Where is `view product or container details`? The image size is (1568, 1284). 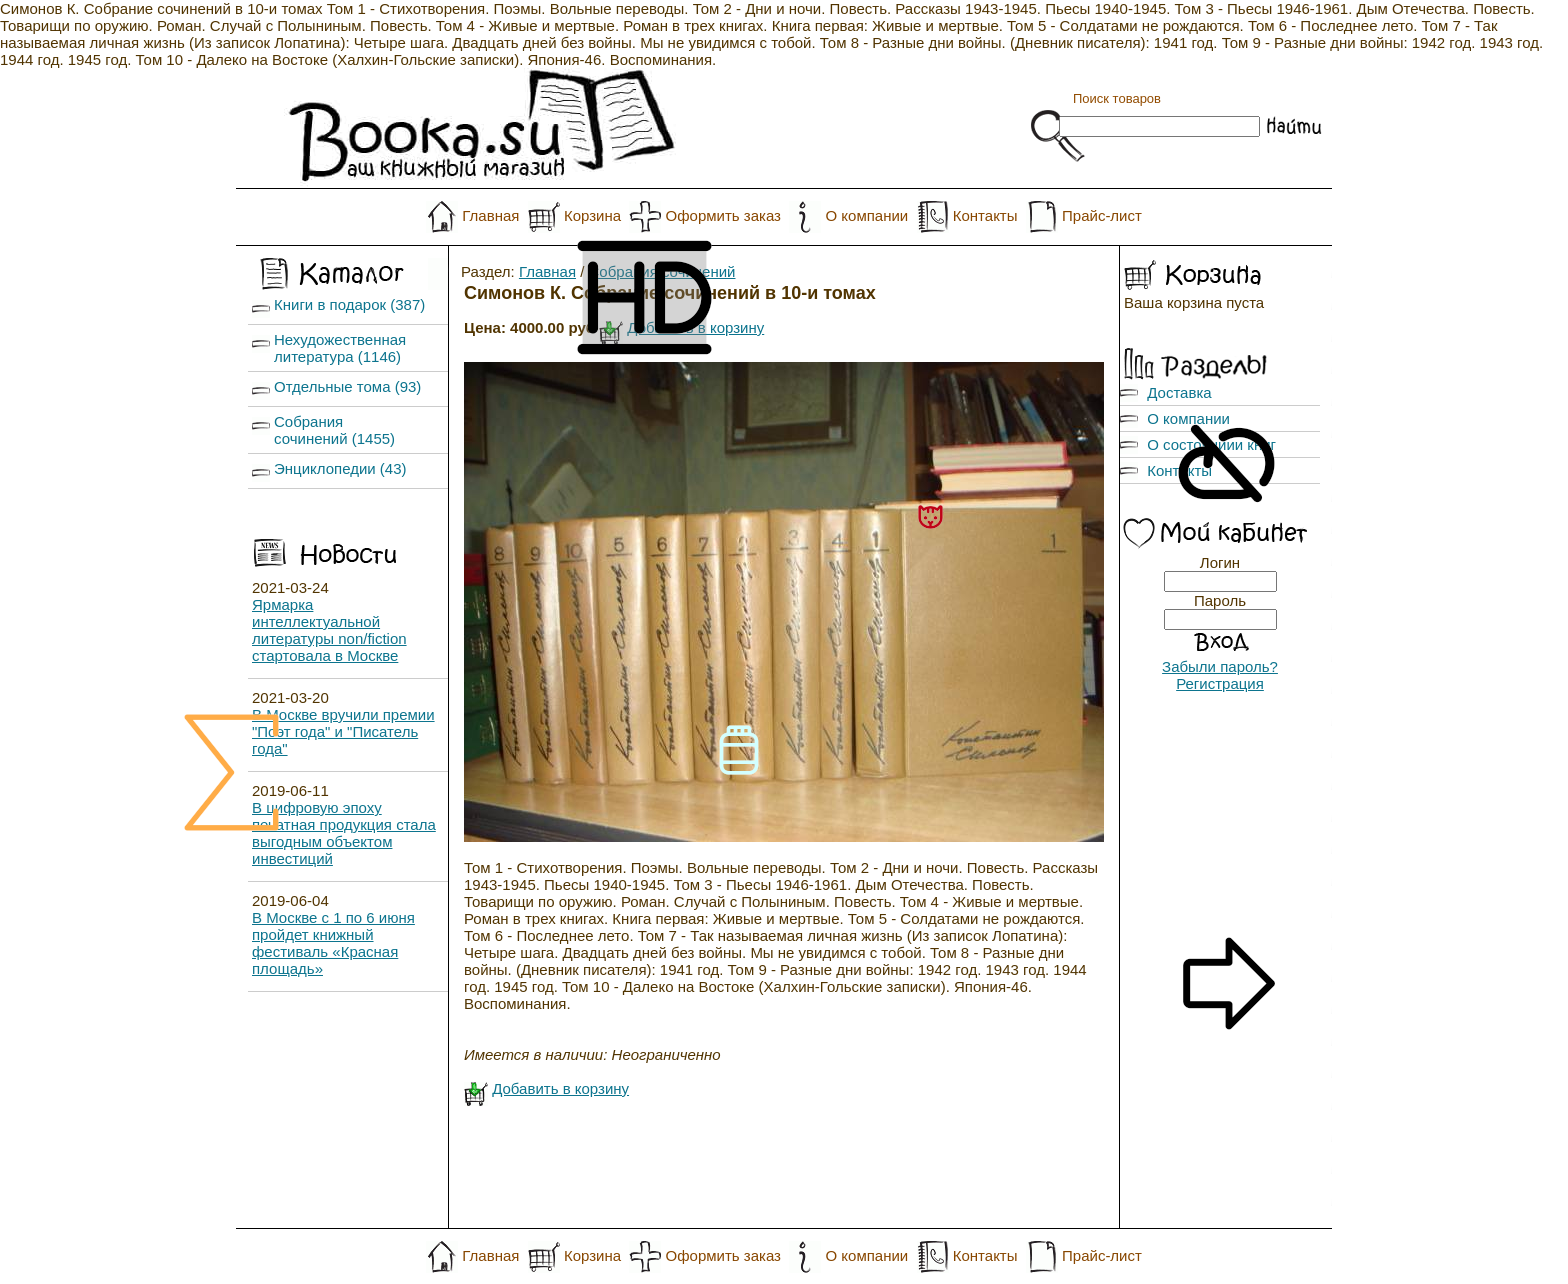
view product or container details is located at coordinates (739, 750).